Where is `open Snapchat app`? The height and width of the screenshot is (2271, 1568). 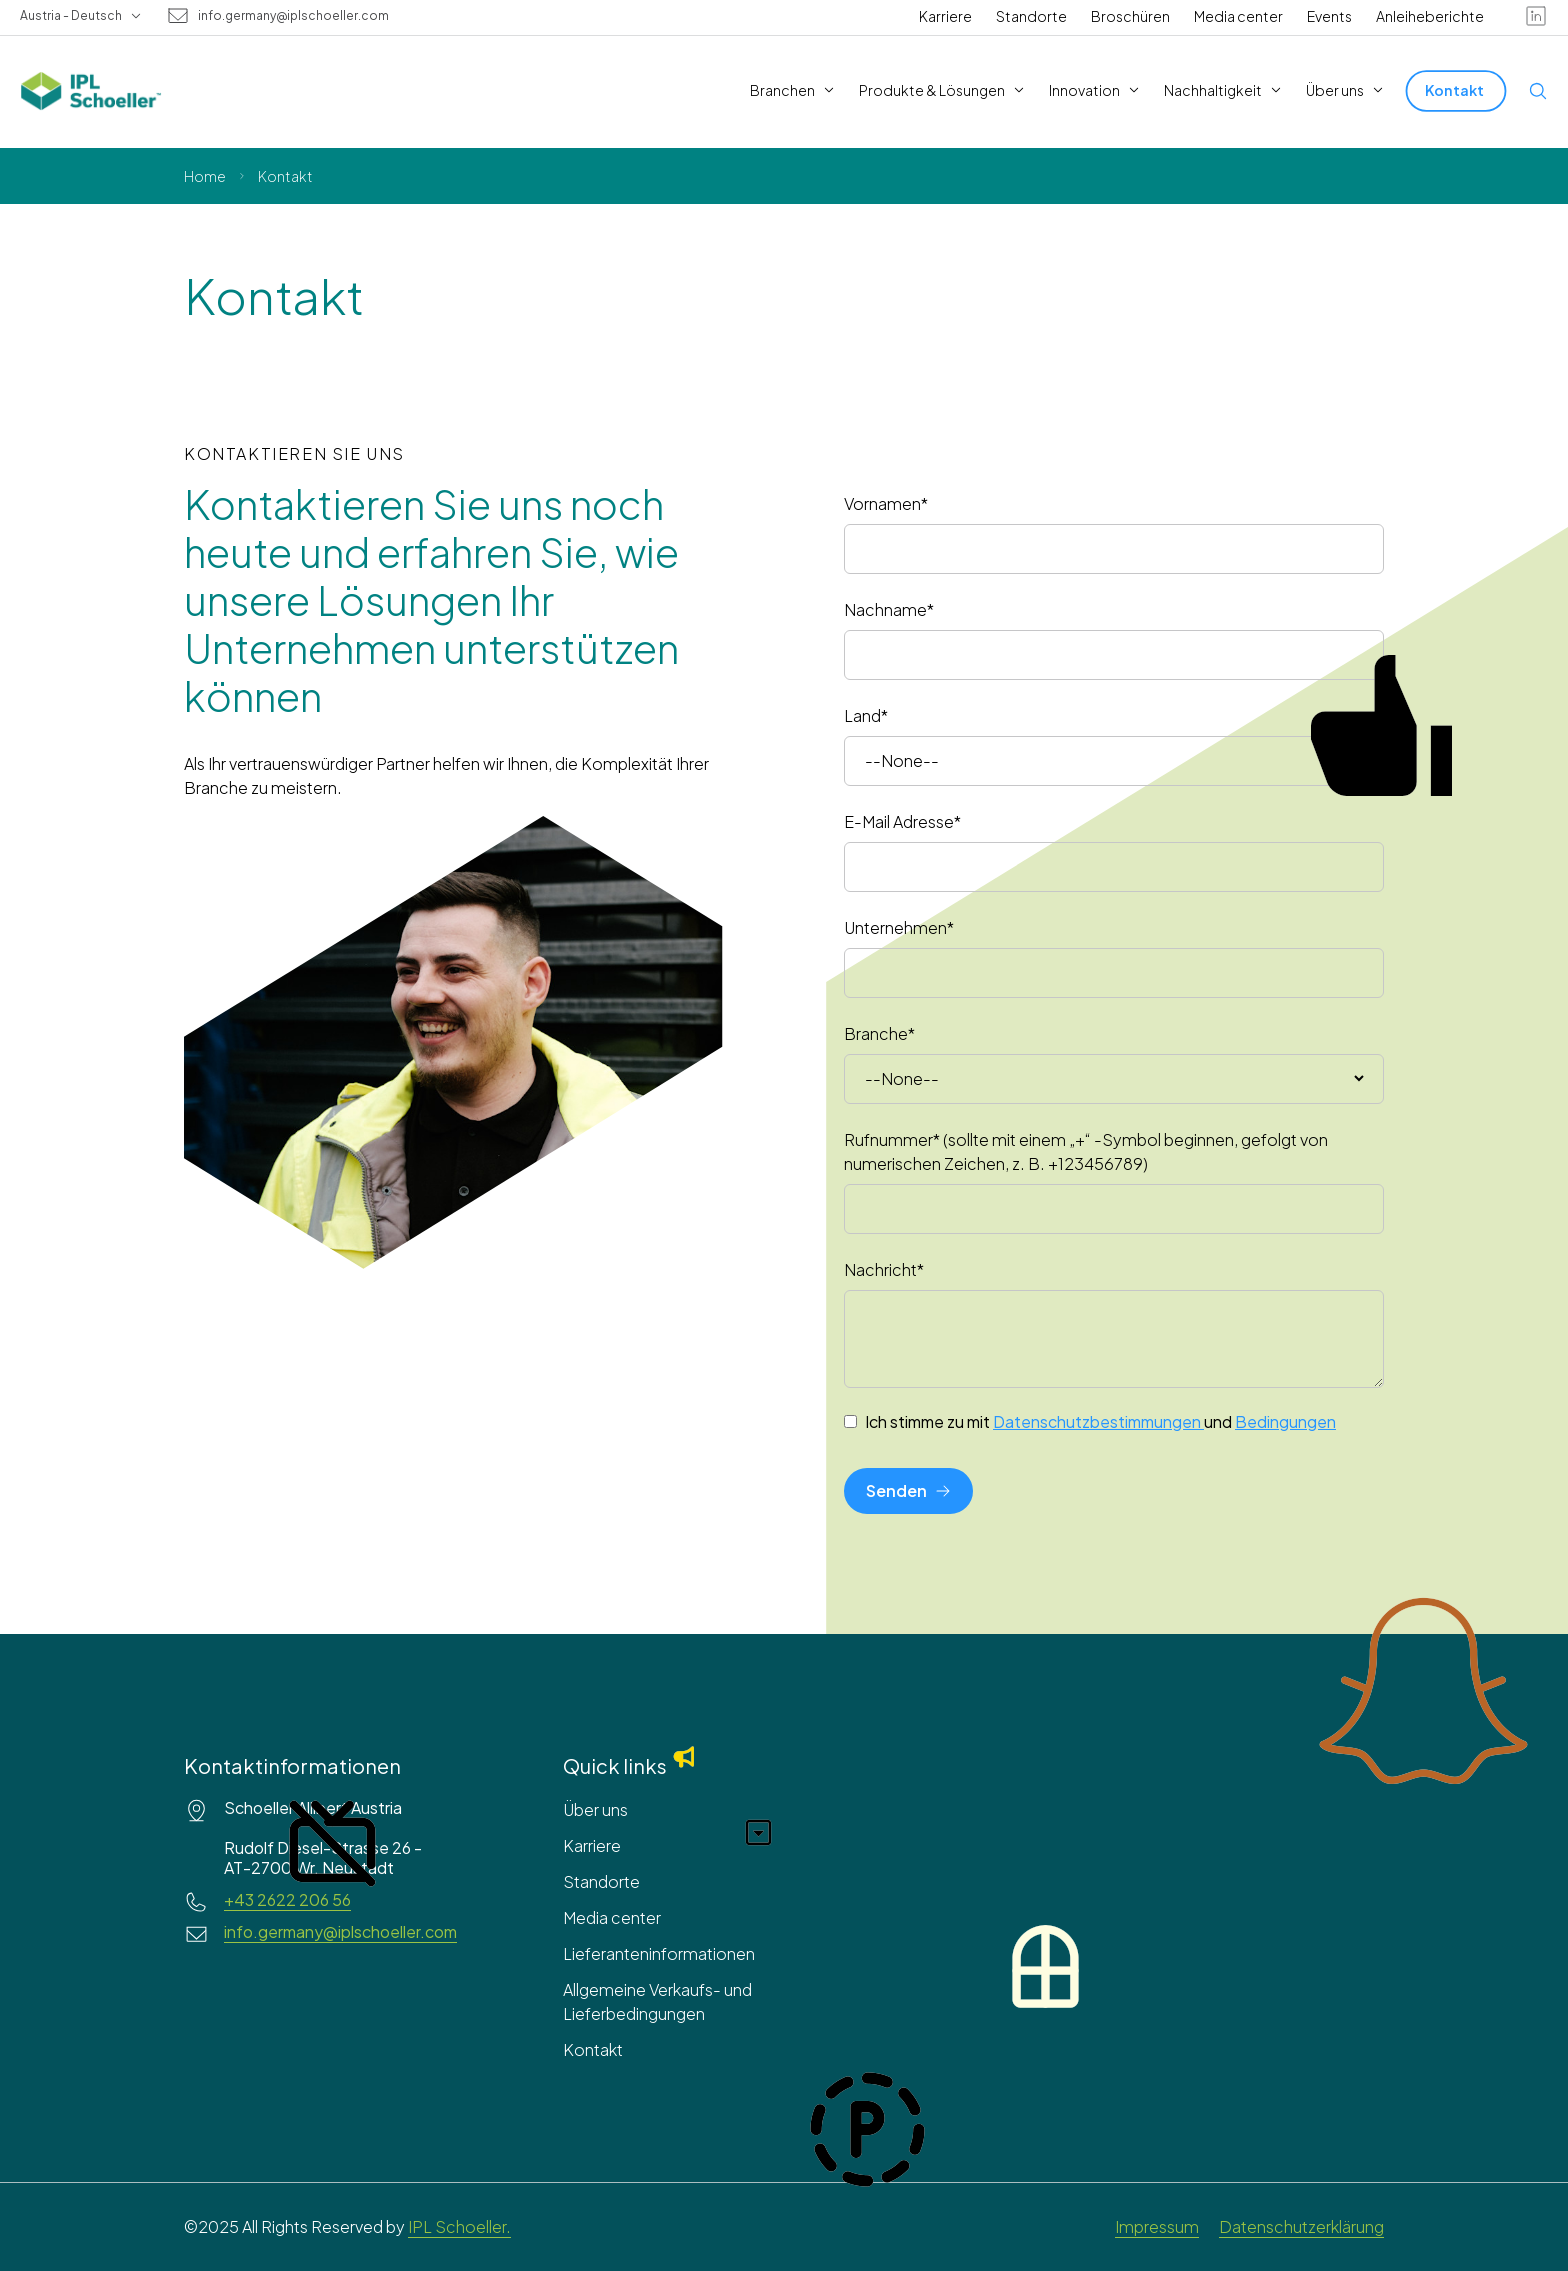
open Snapchat app is located at coordinates (1423, 1694).